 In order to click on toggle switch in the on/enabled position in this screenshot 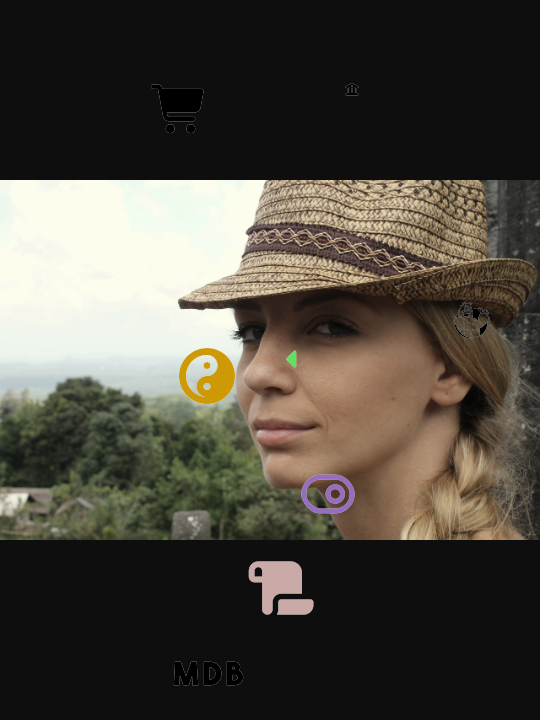, I will do `click(328, 494)`.